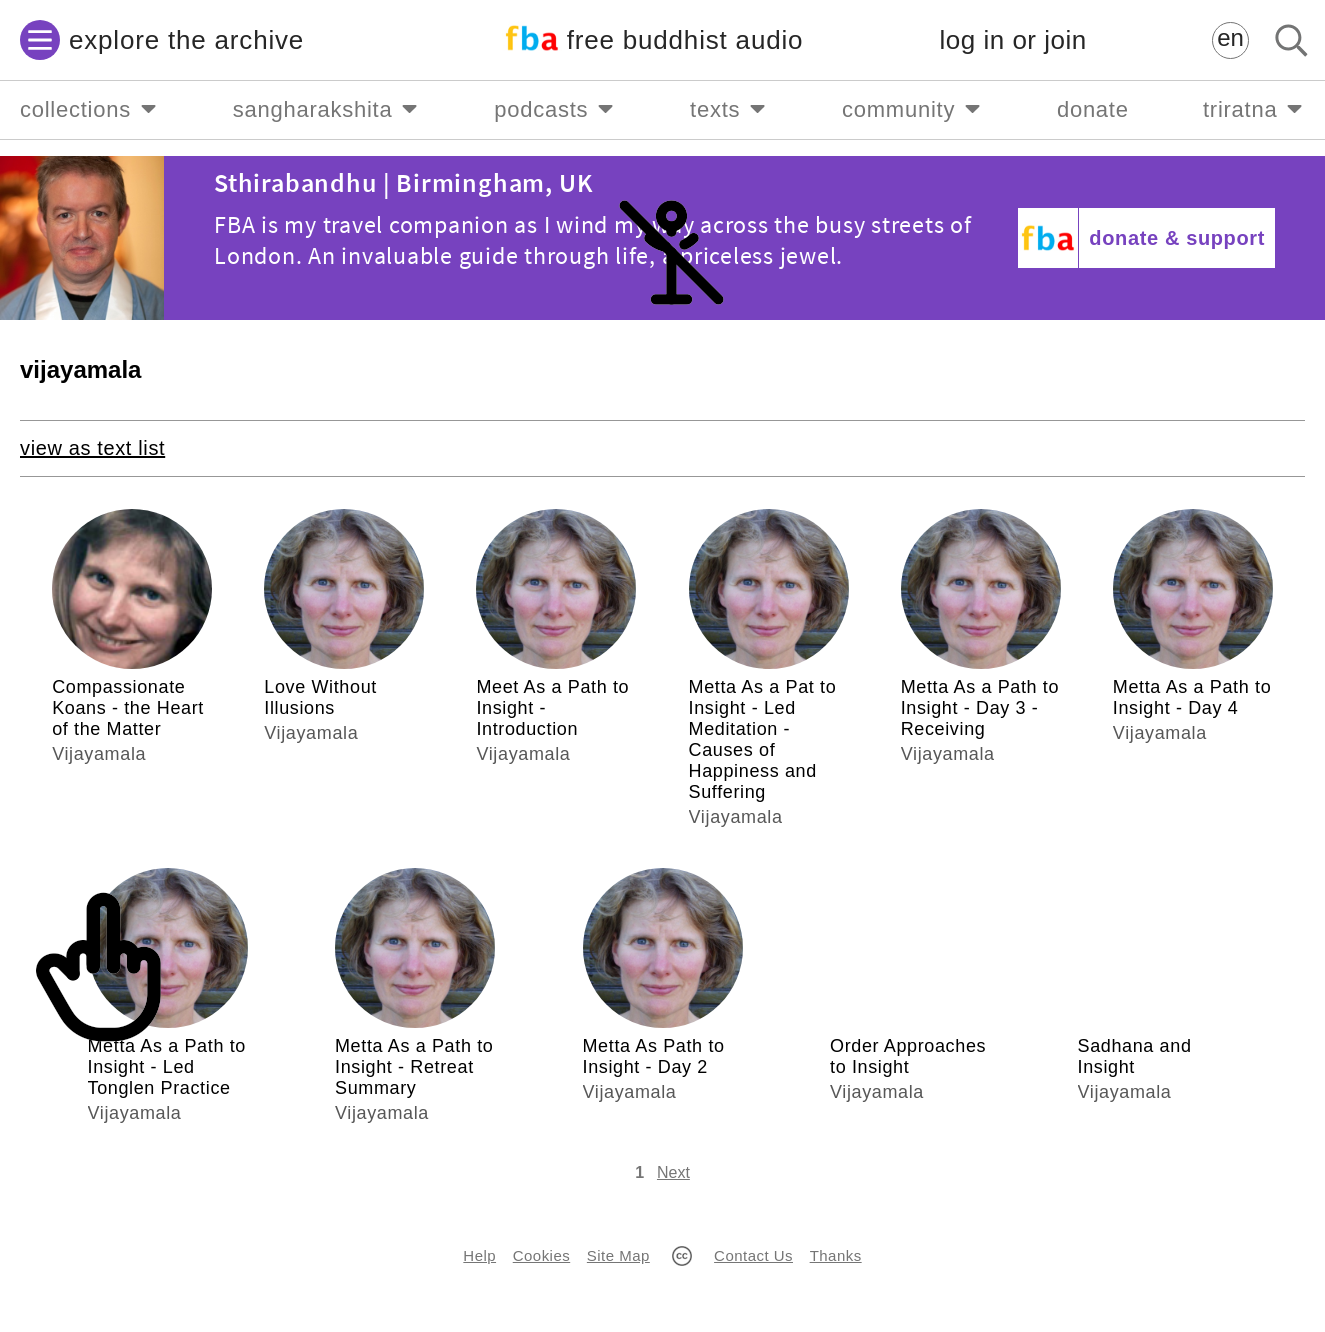  What do you see at coordinates (671, 252) in the screenshot?
I see `disable wardrobe or clothing display feature` at bounding box center [671, 252].